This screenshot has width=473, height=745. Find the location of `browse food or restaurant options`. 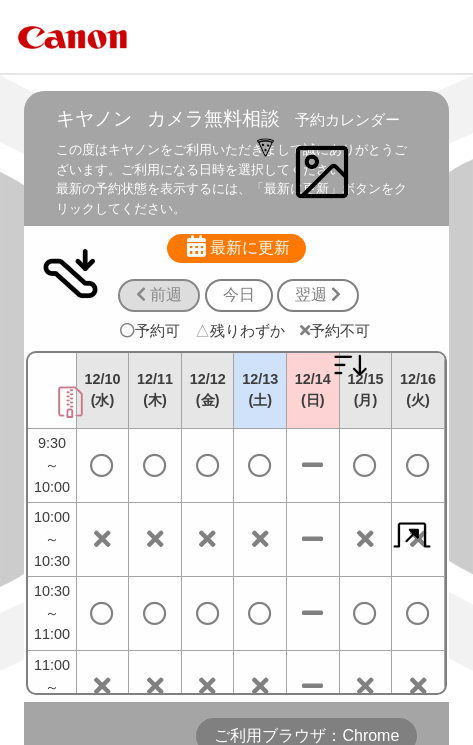

browse food or restaurant options is located at coordinates (265, 147).